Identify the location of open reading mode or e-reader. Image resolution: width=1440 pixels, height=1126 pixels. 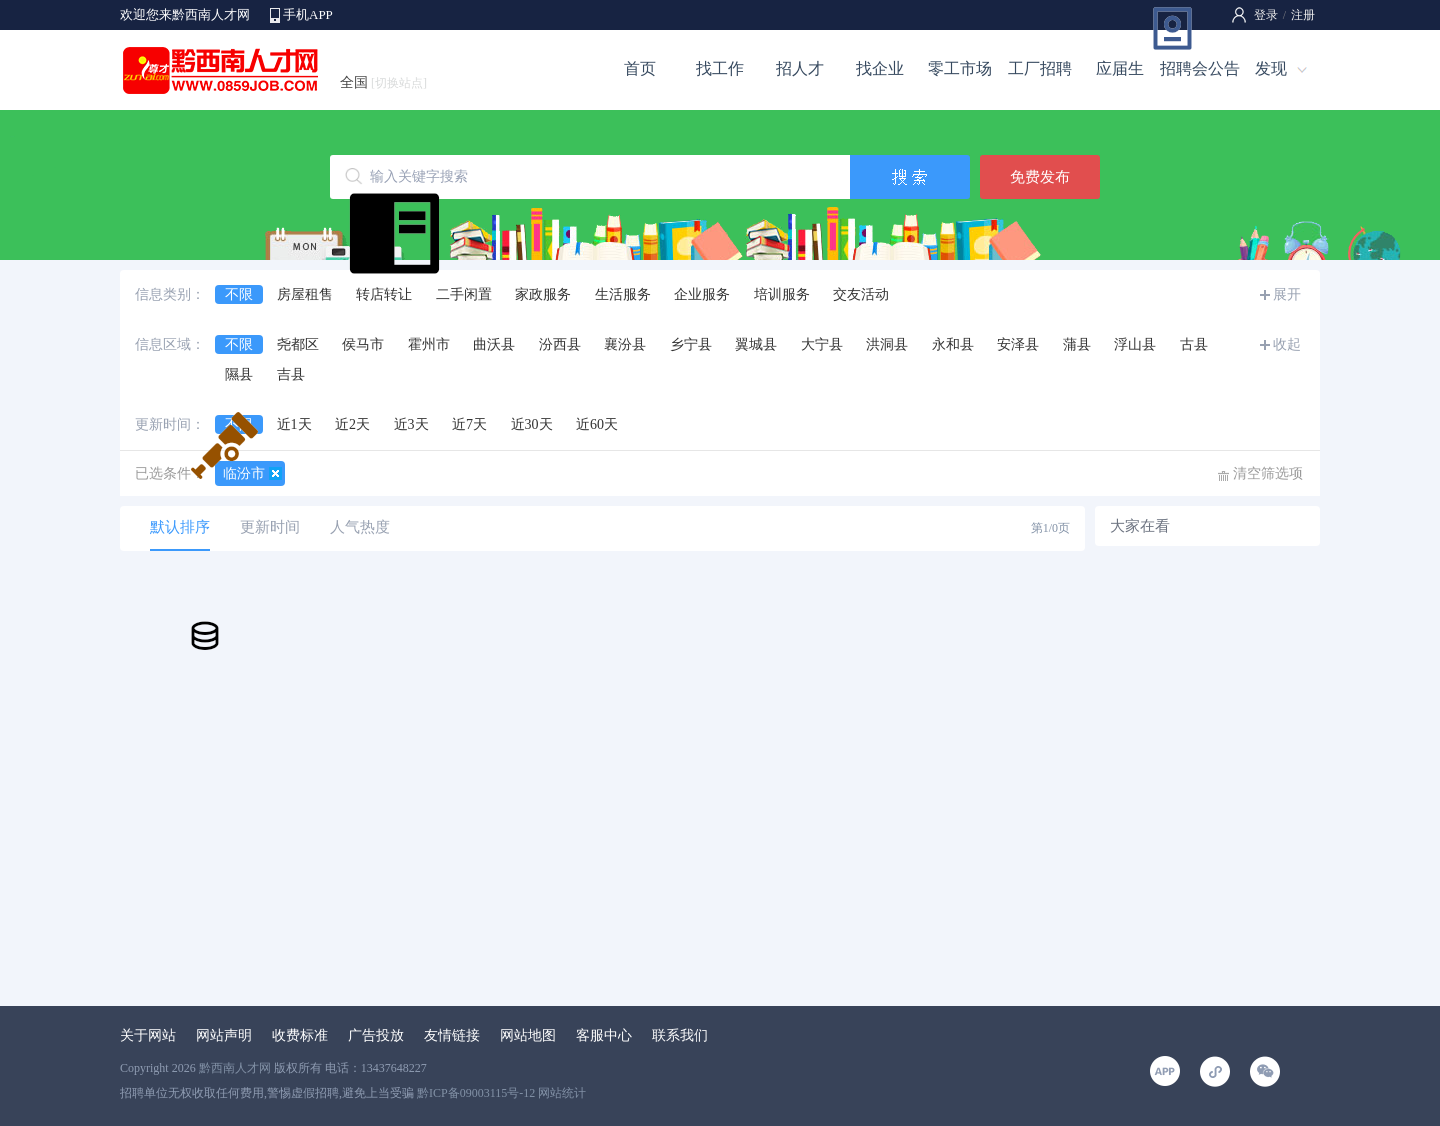
(394, 233).